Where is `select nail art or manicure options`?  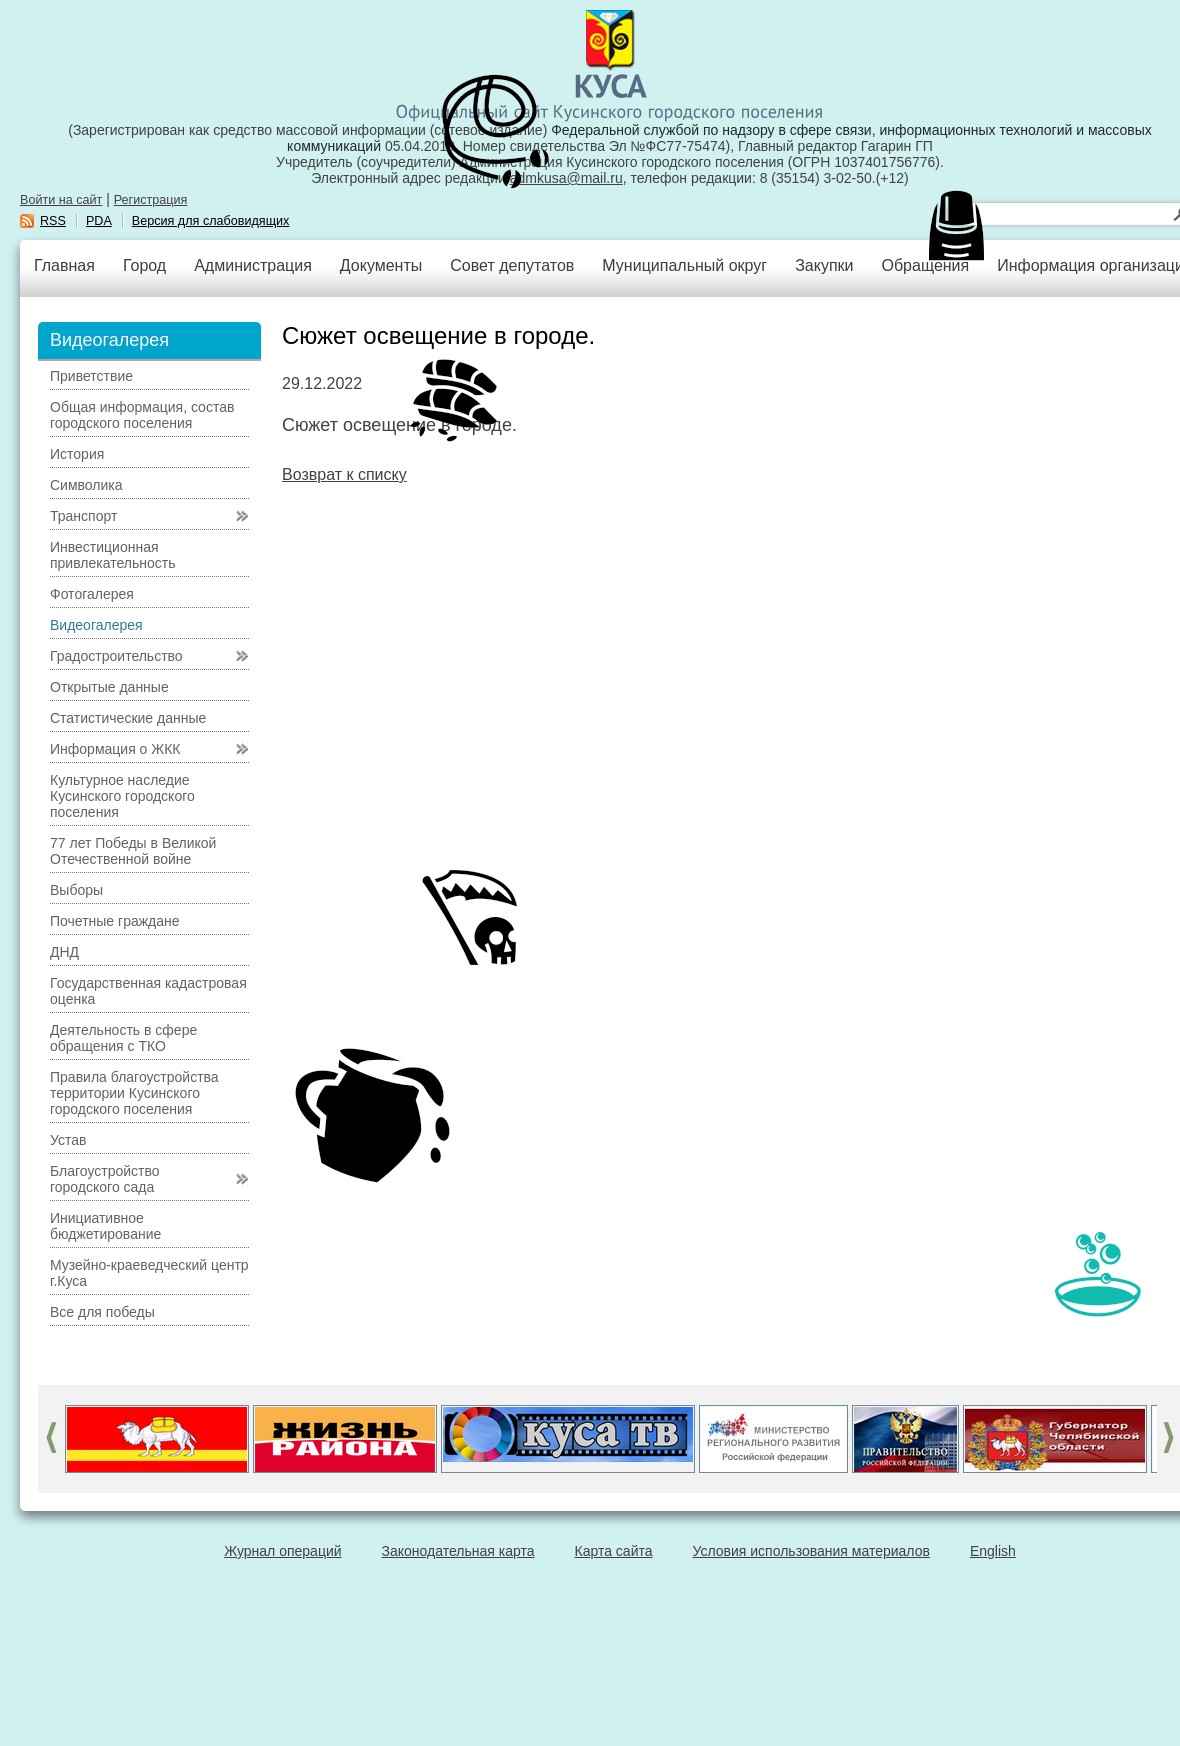 select nail art or manicure options is located at coordinates (956, 225).